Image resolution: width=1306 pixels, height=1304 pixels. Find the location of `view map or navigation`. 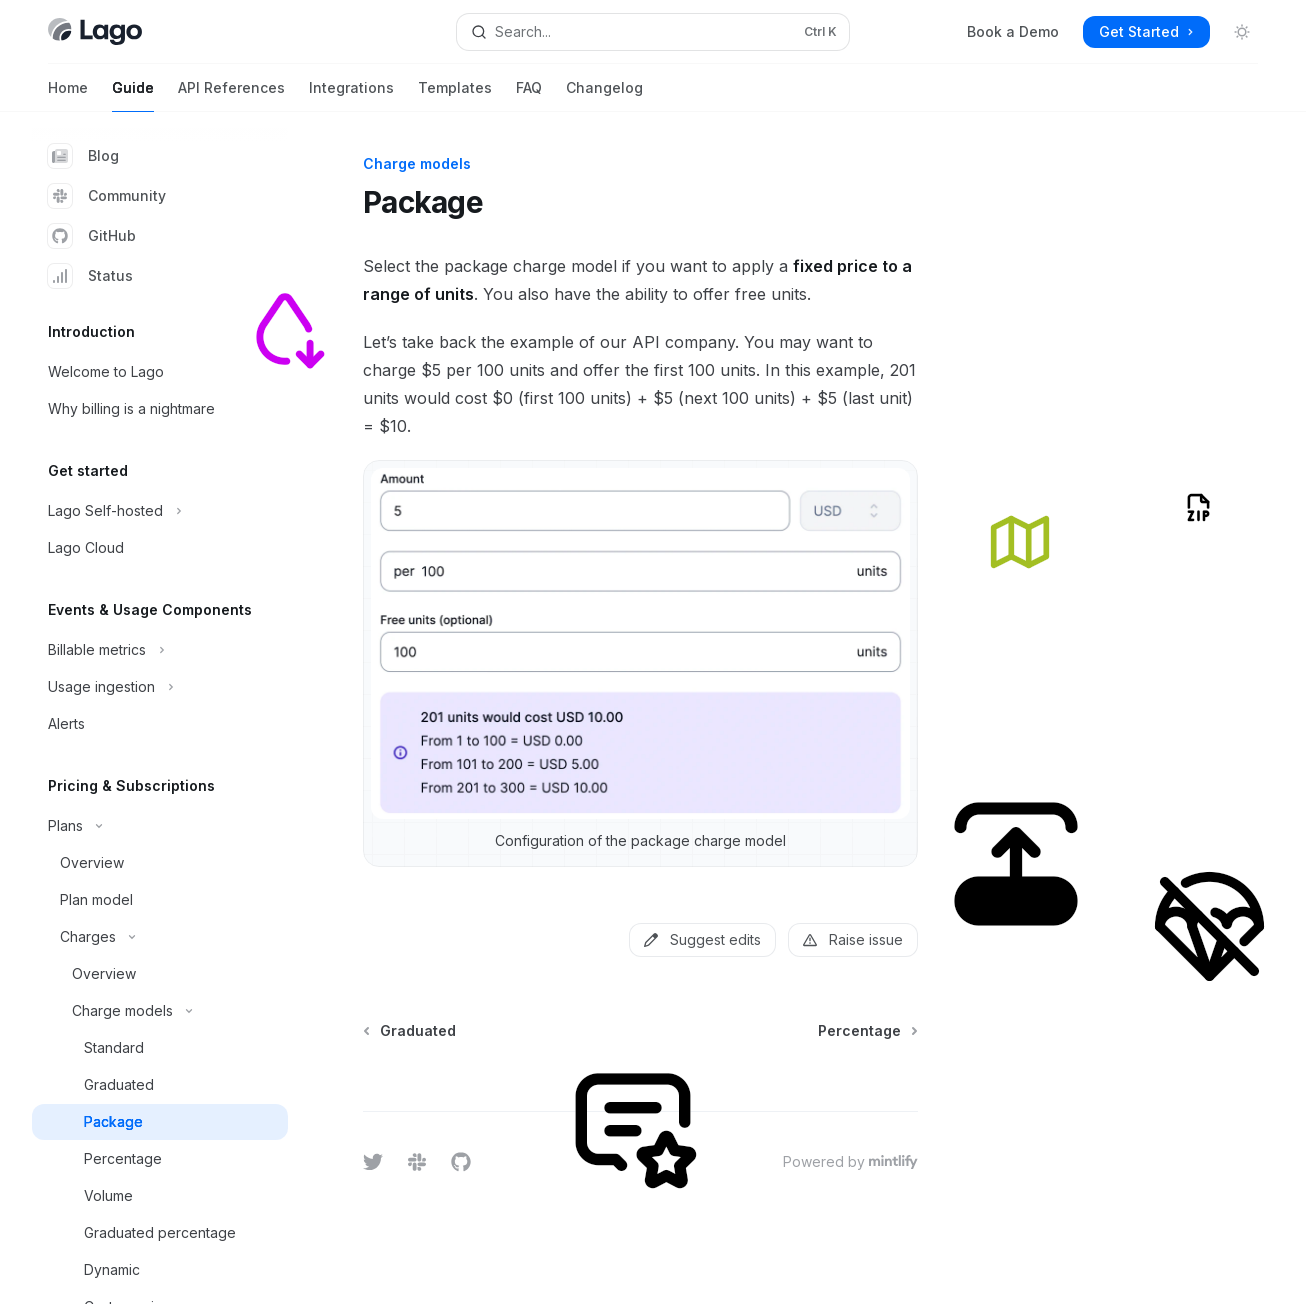

view map or navigation is located at coordinates (1020, 542).